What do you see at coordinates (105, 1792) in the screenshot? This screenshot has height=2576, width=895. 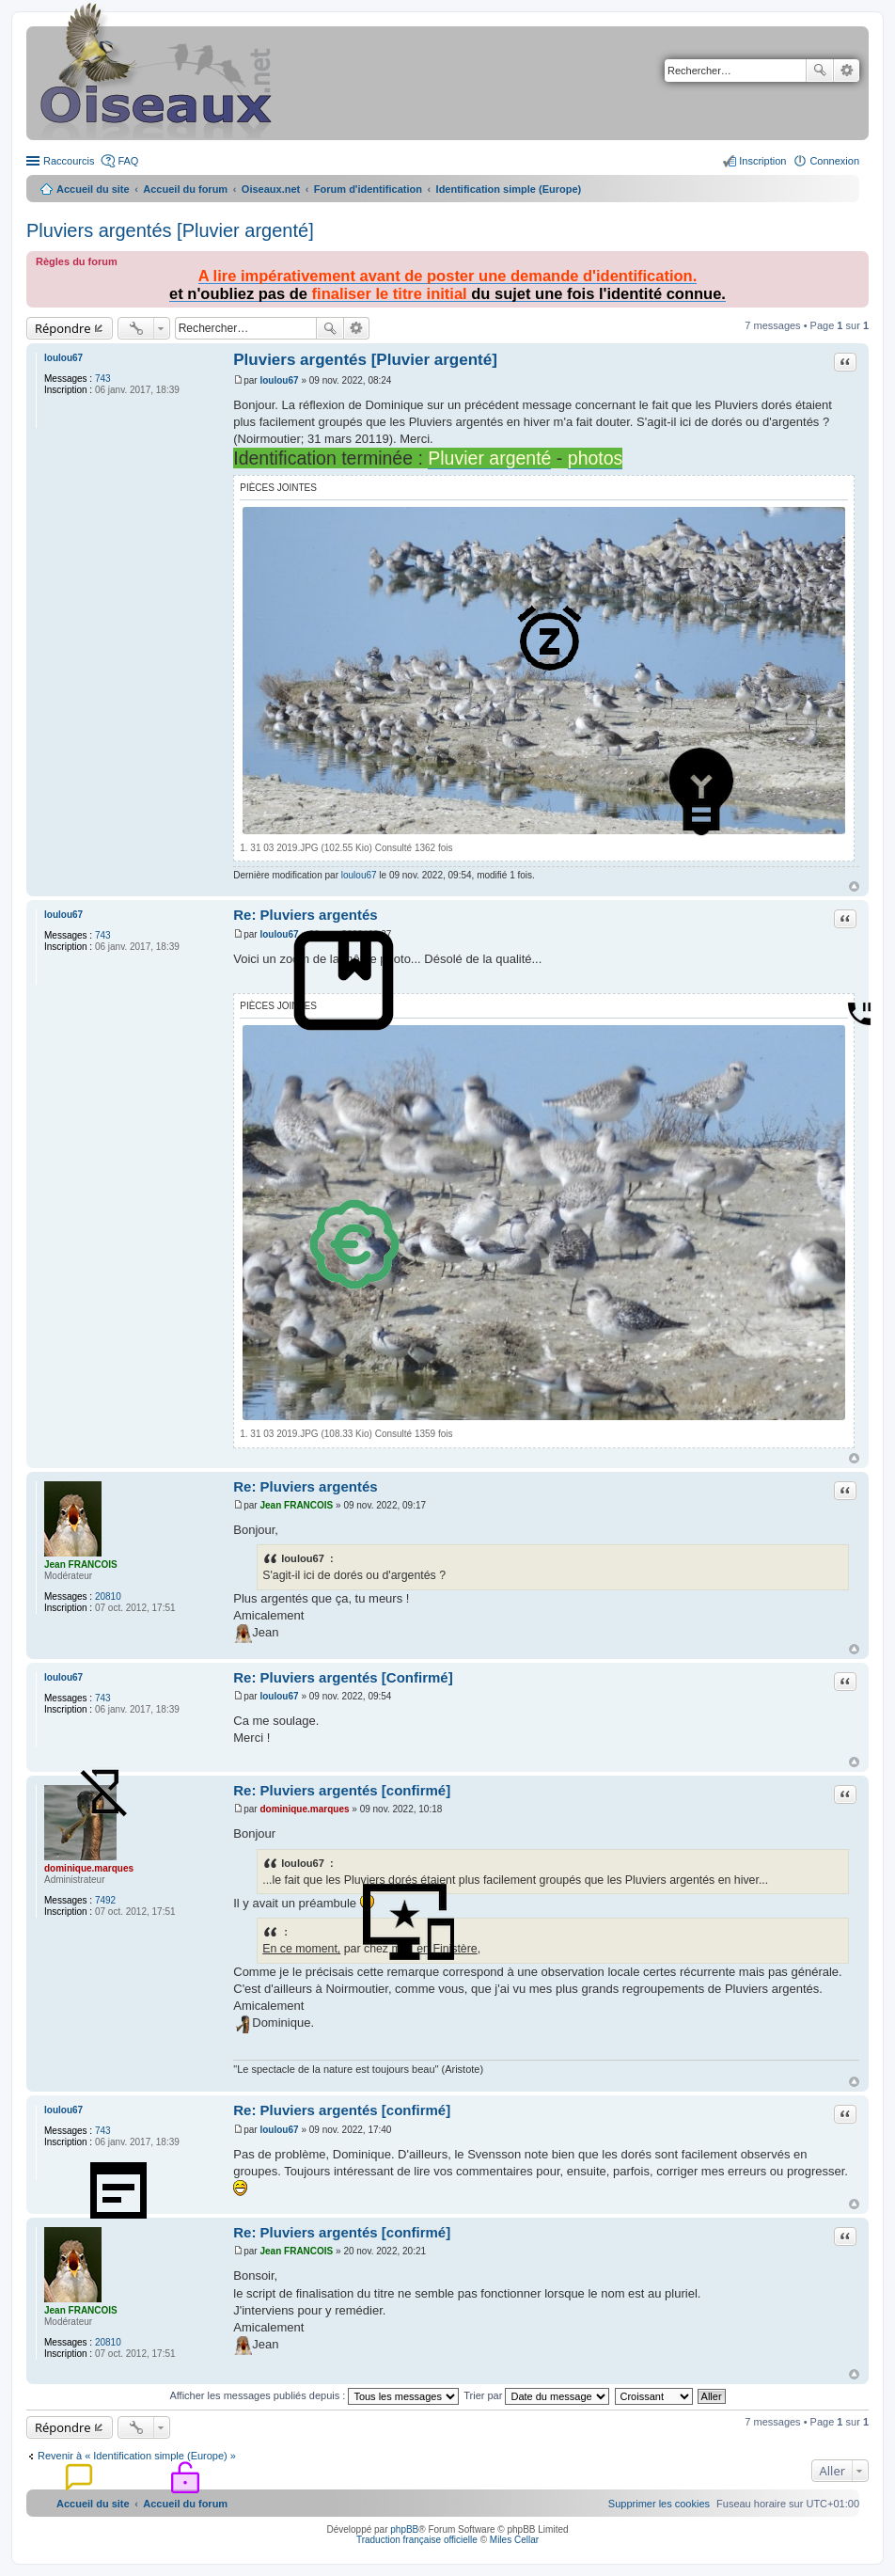 I see `timer or countdown feature disabled` at bounding box center [105, 1792].